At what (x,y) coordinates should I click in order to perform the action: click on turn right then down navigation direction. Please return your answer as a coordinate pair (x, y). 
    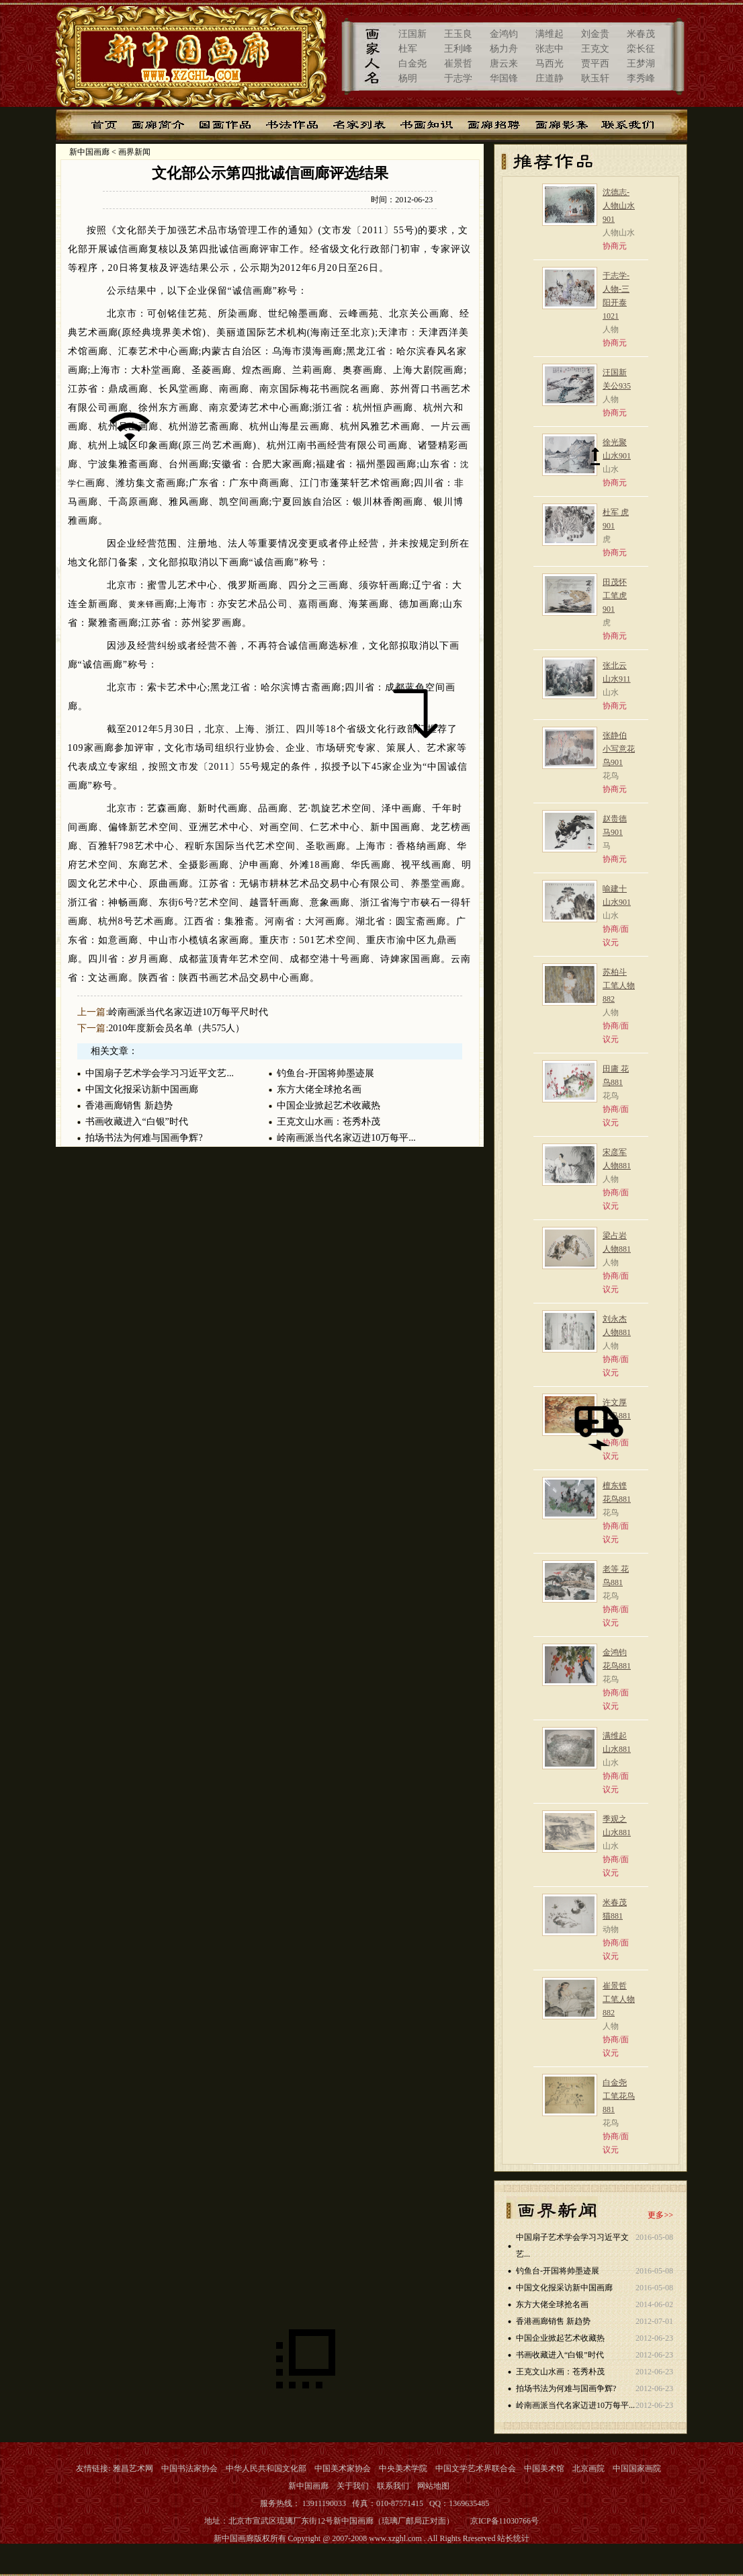
    Looking at the image, I should click on (415, 713).